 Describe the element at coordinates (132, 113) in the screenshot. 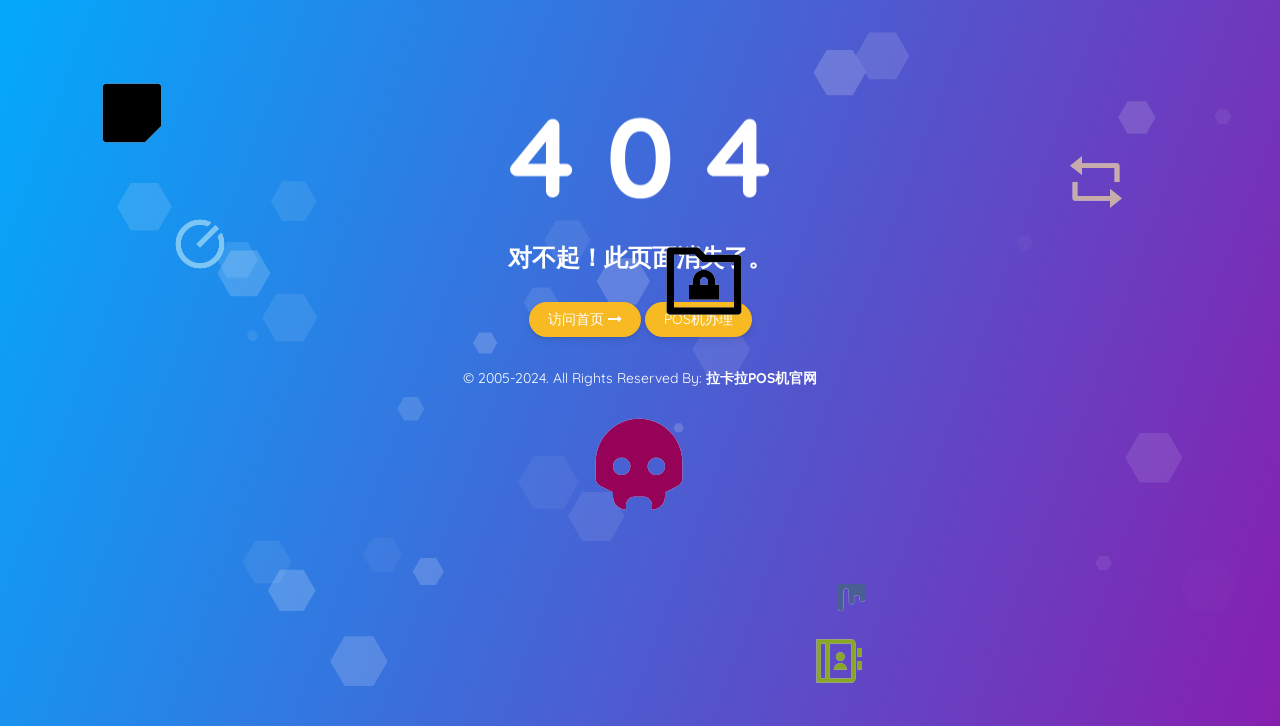

I see `create a new sticky note` at that location.